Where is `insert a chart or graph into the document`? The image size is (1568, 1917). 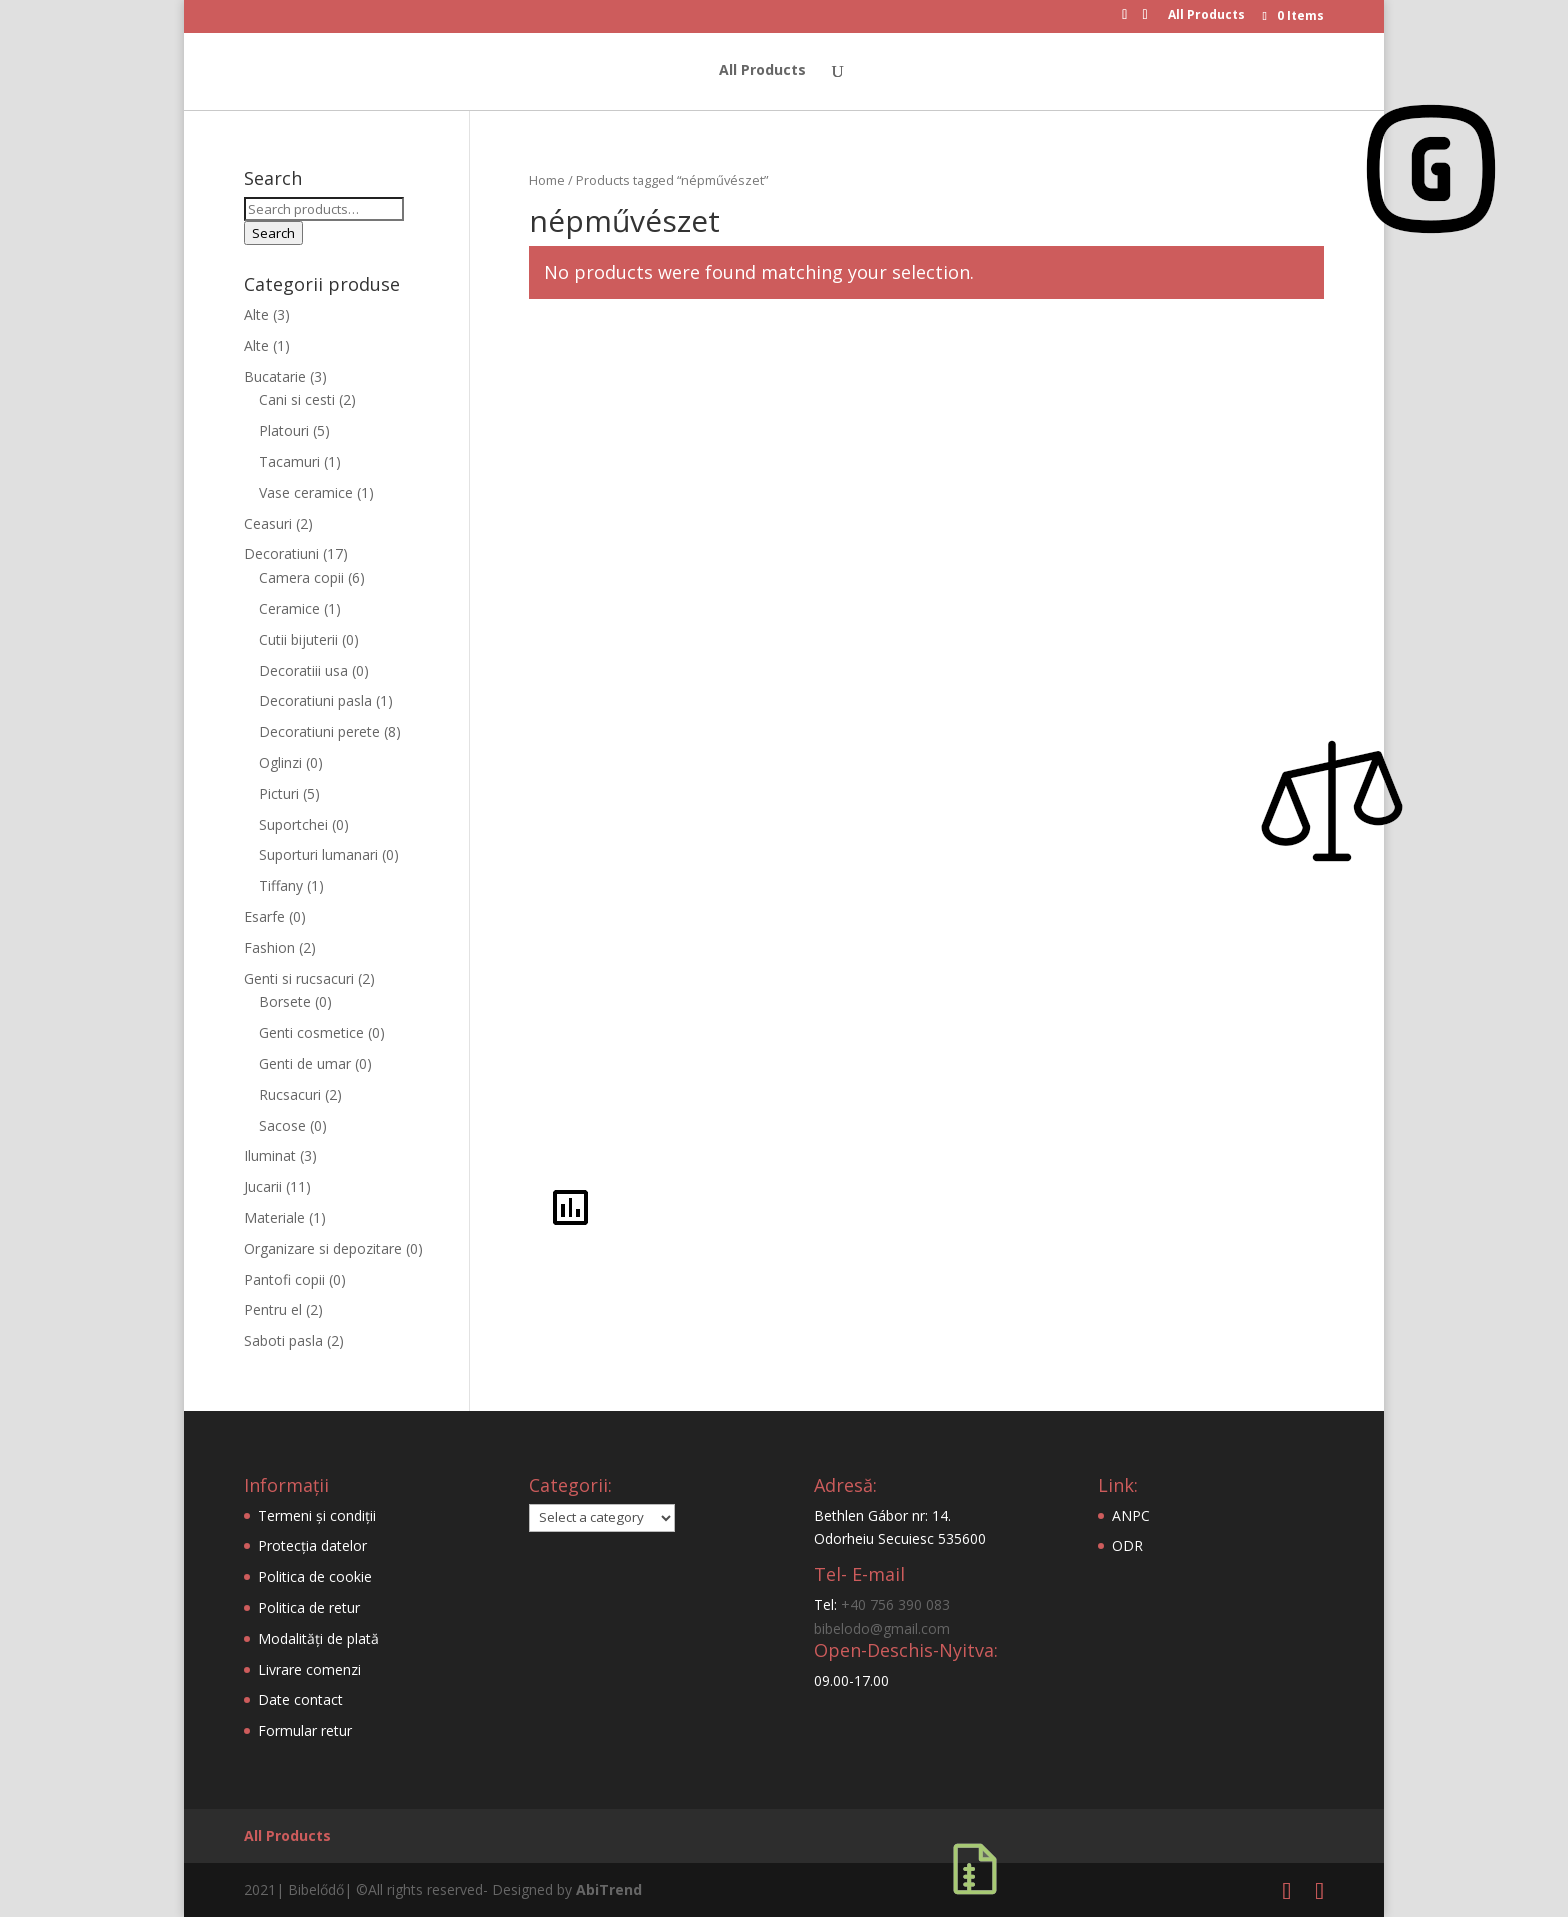 insert a chart or graph into the document is located at coordinates (570, 1207).